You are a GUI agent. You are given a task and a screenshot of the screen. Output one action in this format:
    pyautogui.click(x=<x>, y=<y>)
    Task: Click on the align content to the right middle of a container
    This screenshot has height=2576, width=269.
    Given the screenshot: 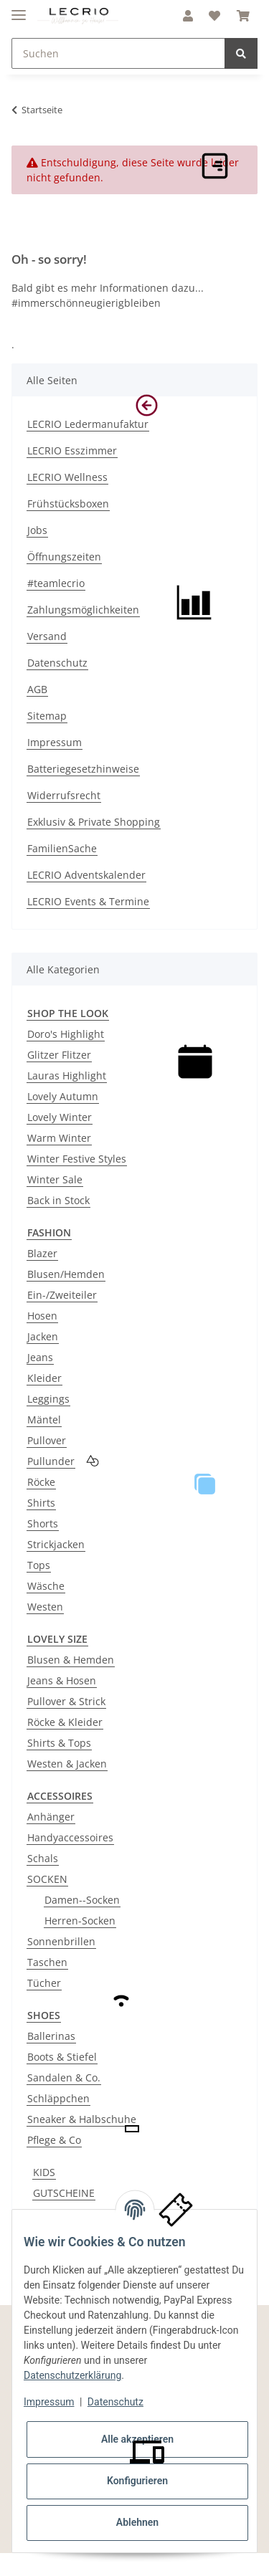 What is the action you would take?
    pyautogui.click(x=214, y=166)
    